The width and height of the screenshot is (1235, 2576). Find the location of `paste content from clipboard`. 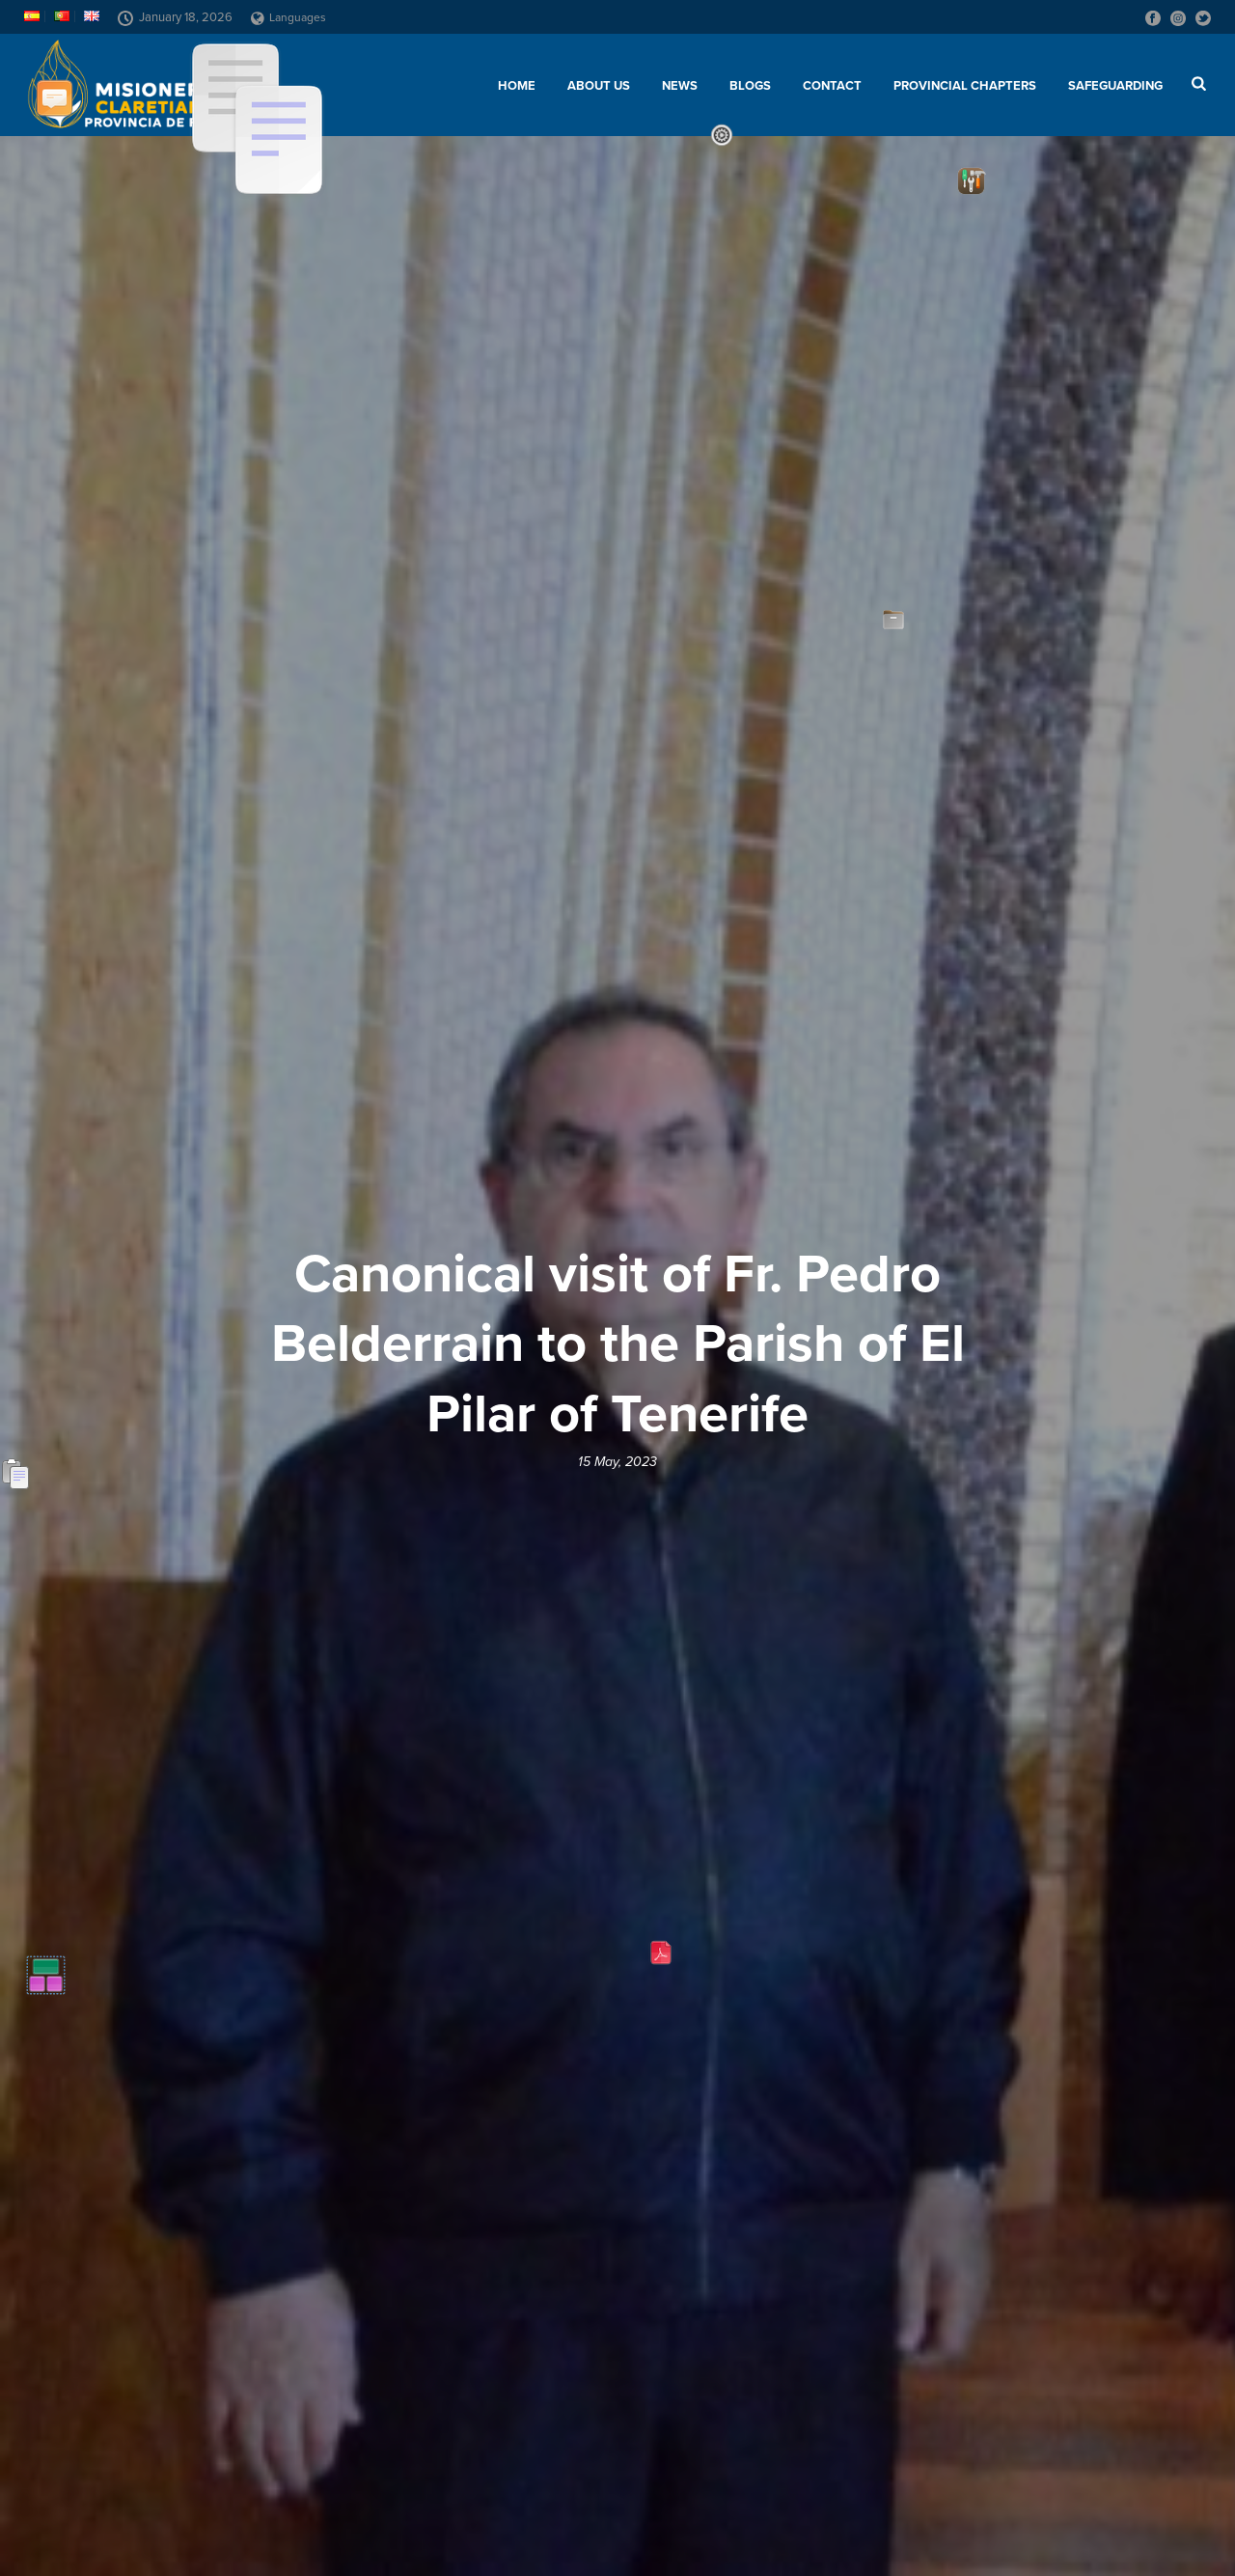

paste content from clipboard is located at coordinates (15, 1474).